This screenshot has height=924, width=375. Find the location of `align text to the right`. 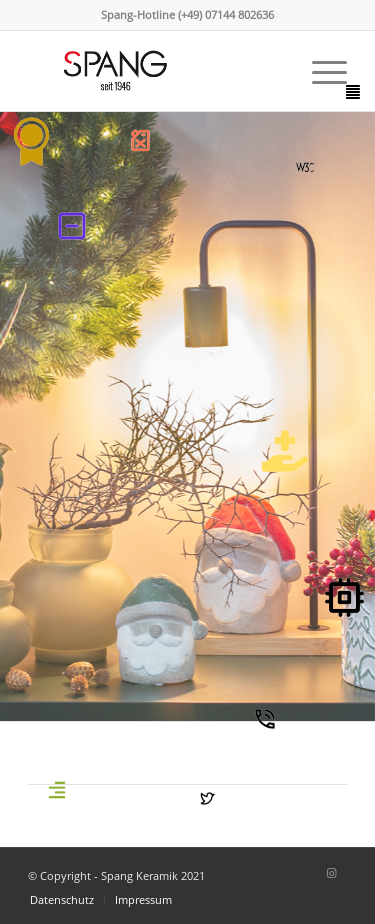

align text to the right is located at coordinates (57, 790).